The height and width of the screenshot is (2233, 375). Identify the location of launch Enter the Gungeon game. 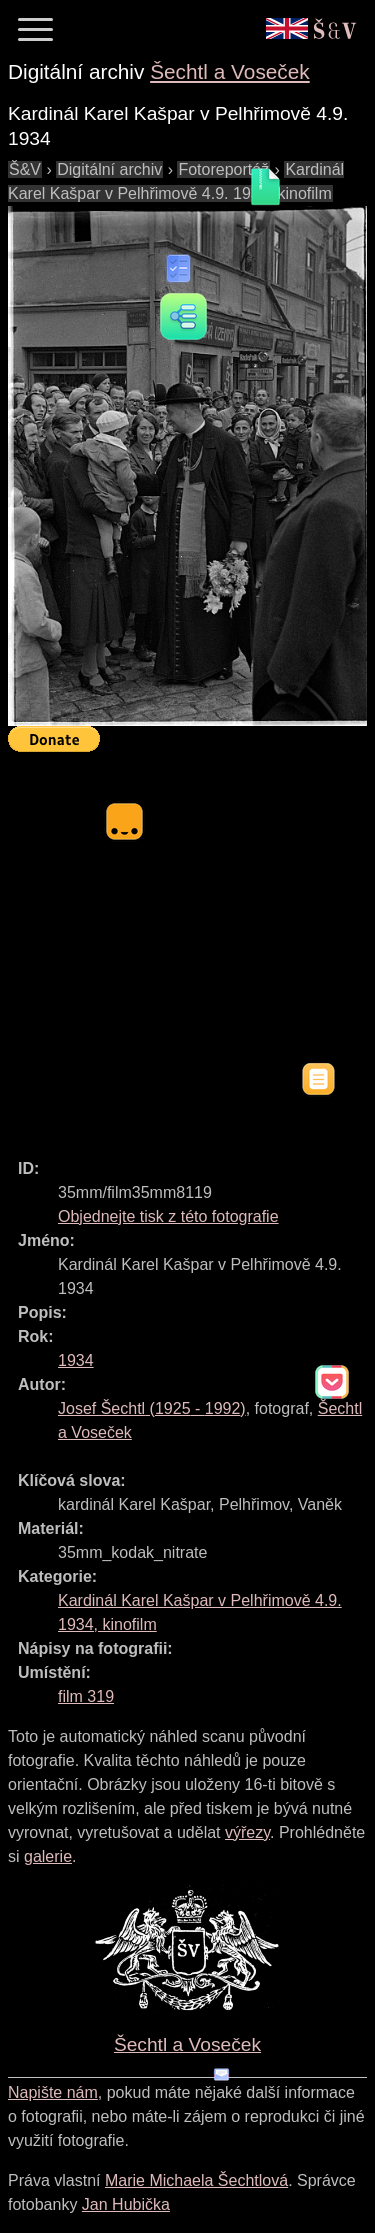
(124, 821).